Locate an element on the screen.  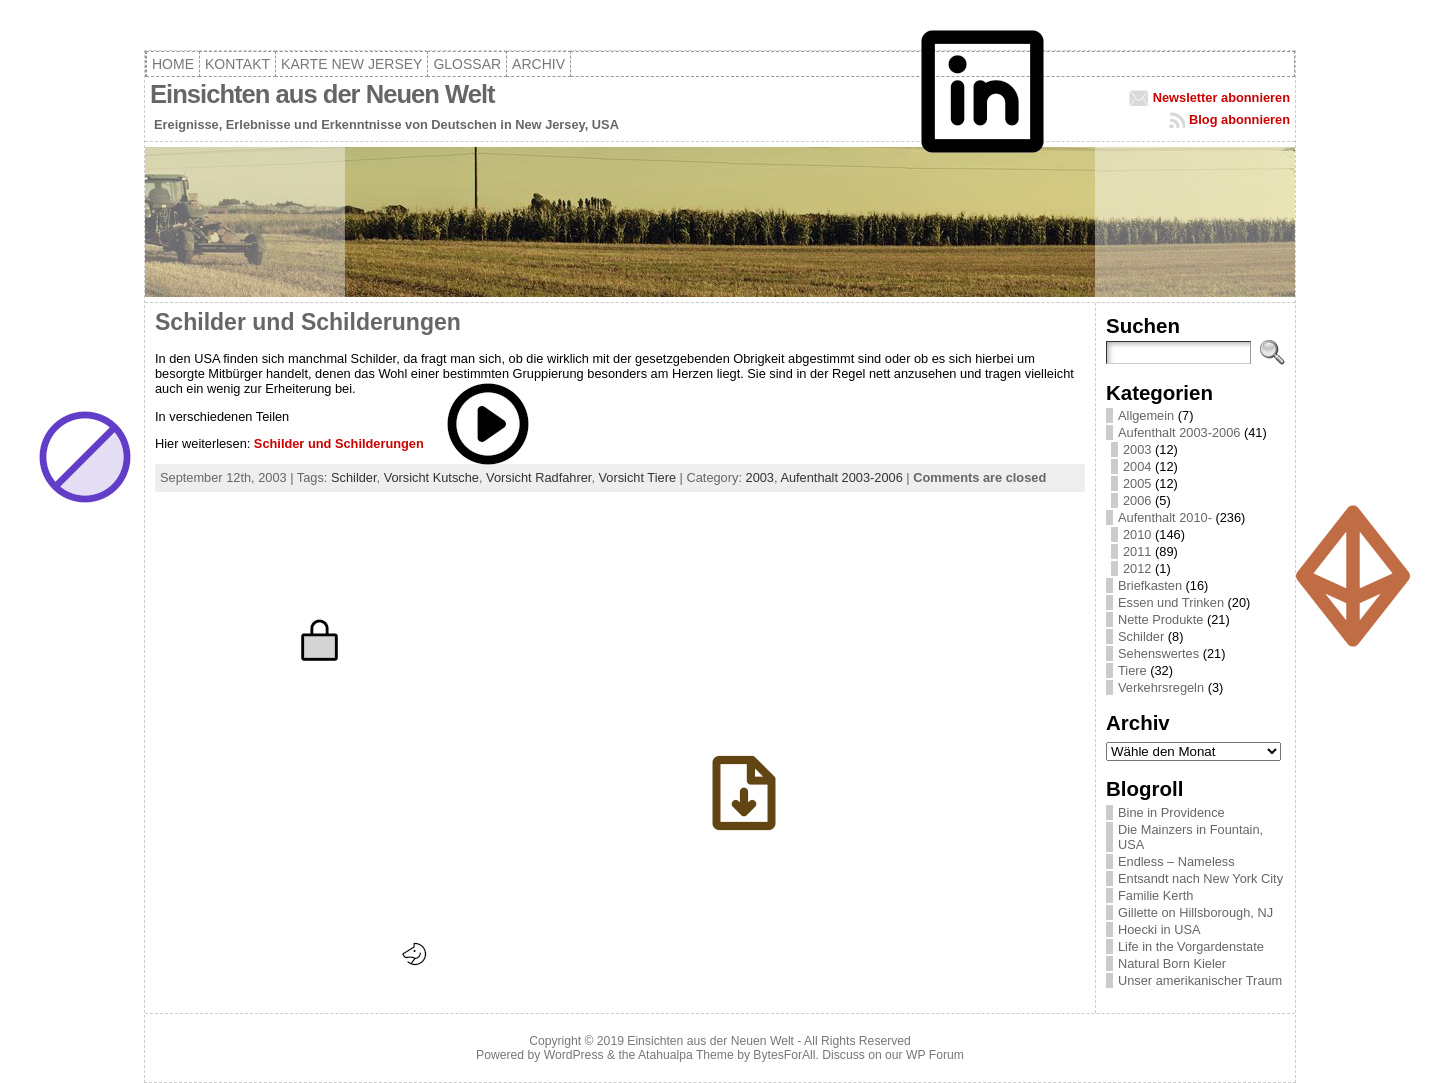
play media or video content is located at coordinates (488, 424).